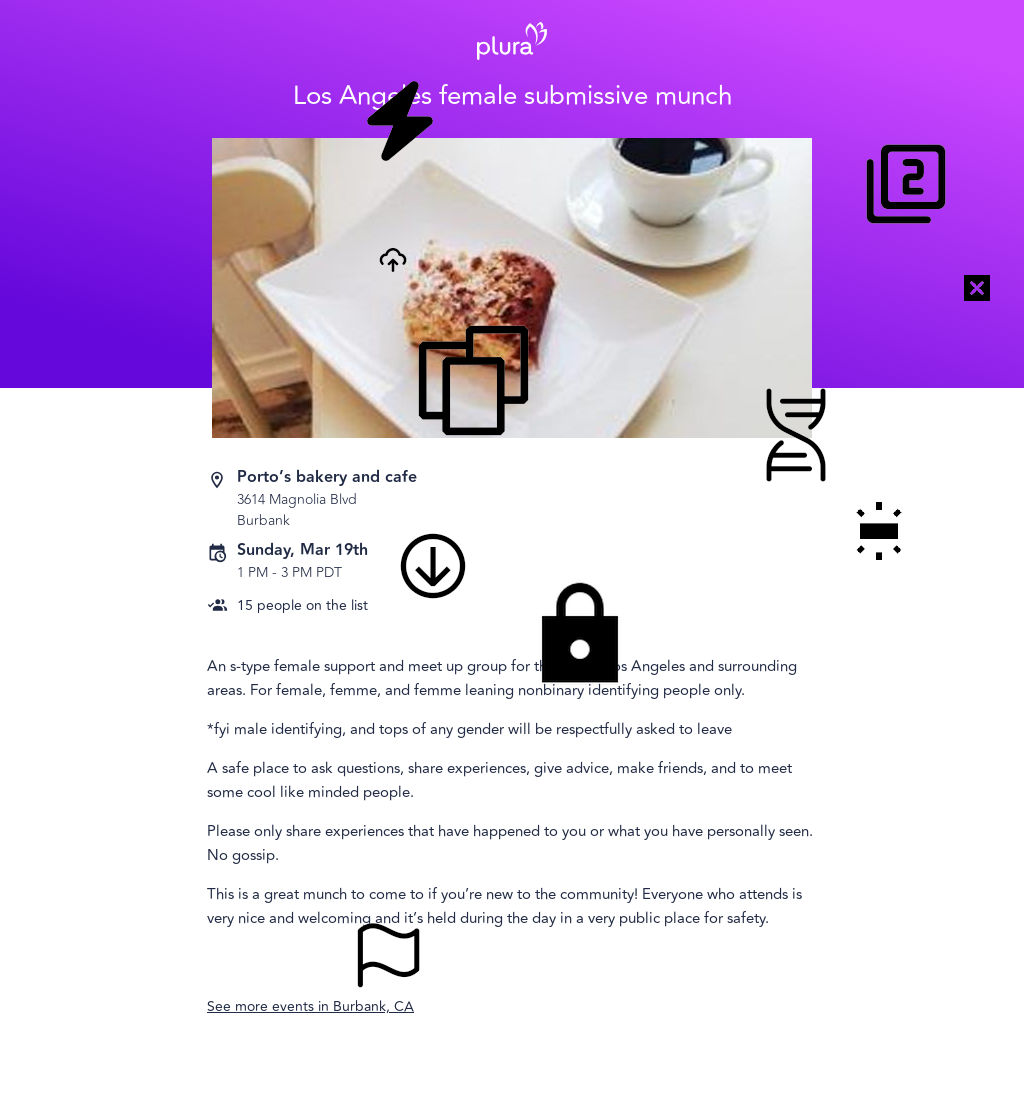 This screenshot has width=1024, height=1097. Describe the element at coordinates (879, 531) in the screenshot. I see `adjust screen brightness settings` at that location.